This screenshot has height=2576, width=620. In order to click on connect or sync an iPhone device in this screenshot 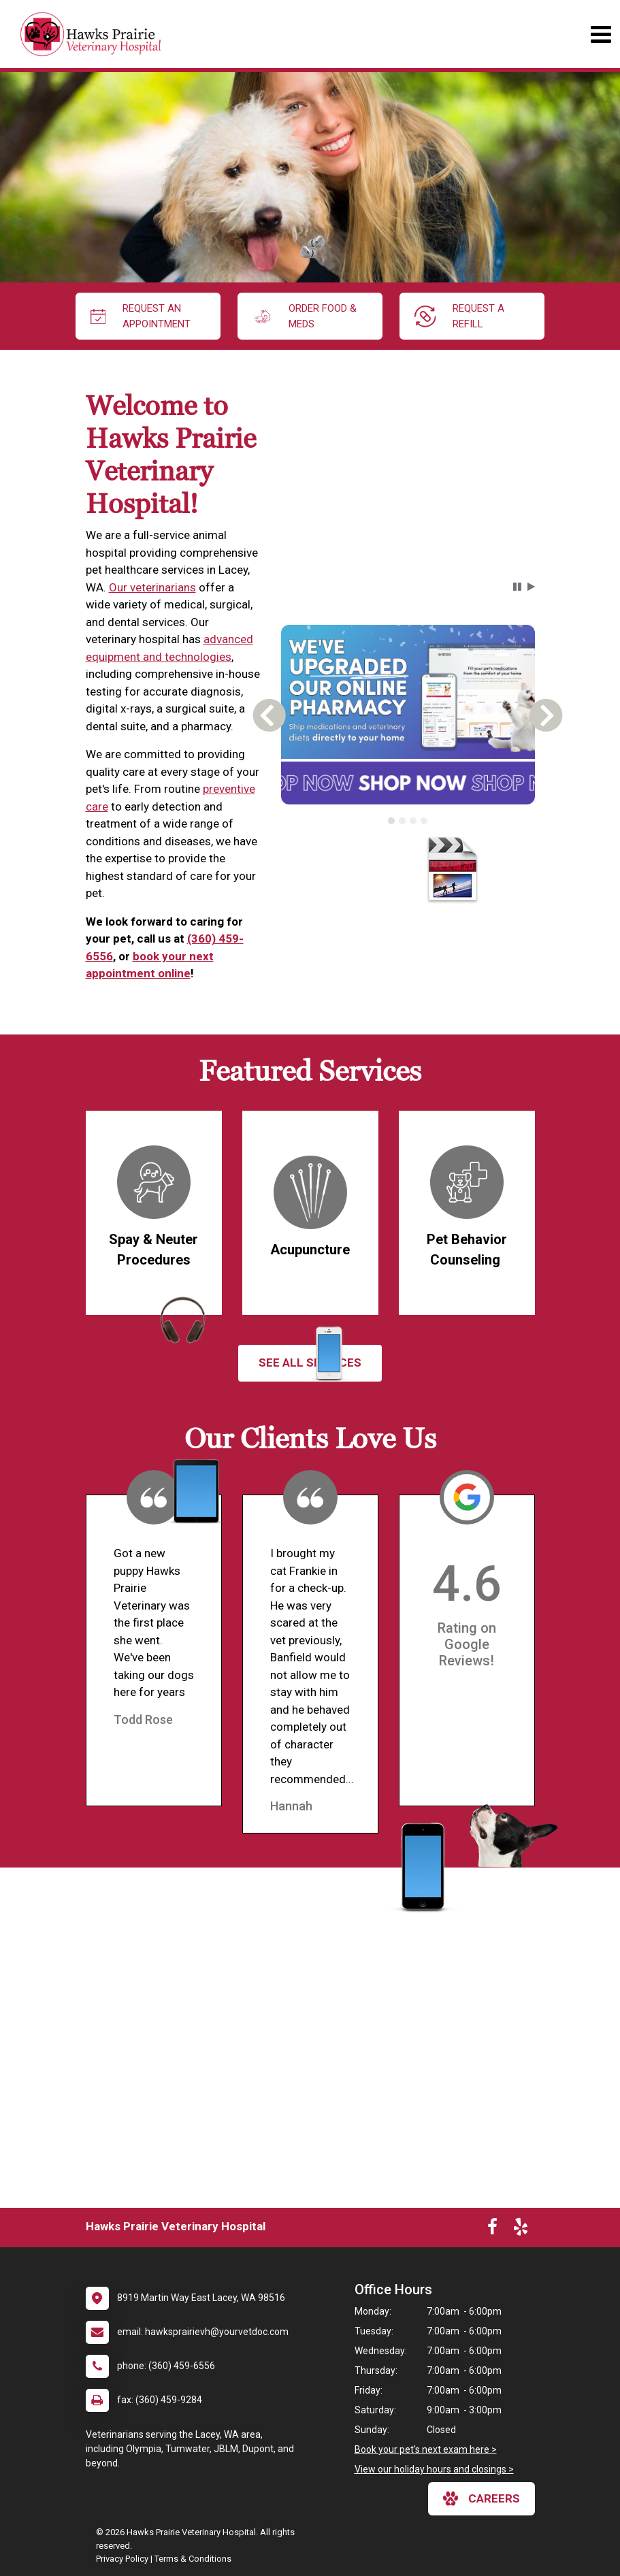, I will do `click(329, 1354)`.